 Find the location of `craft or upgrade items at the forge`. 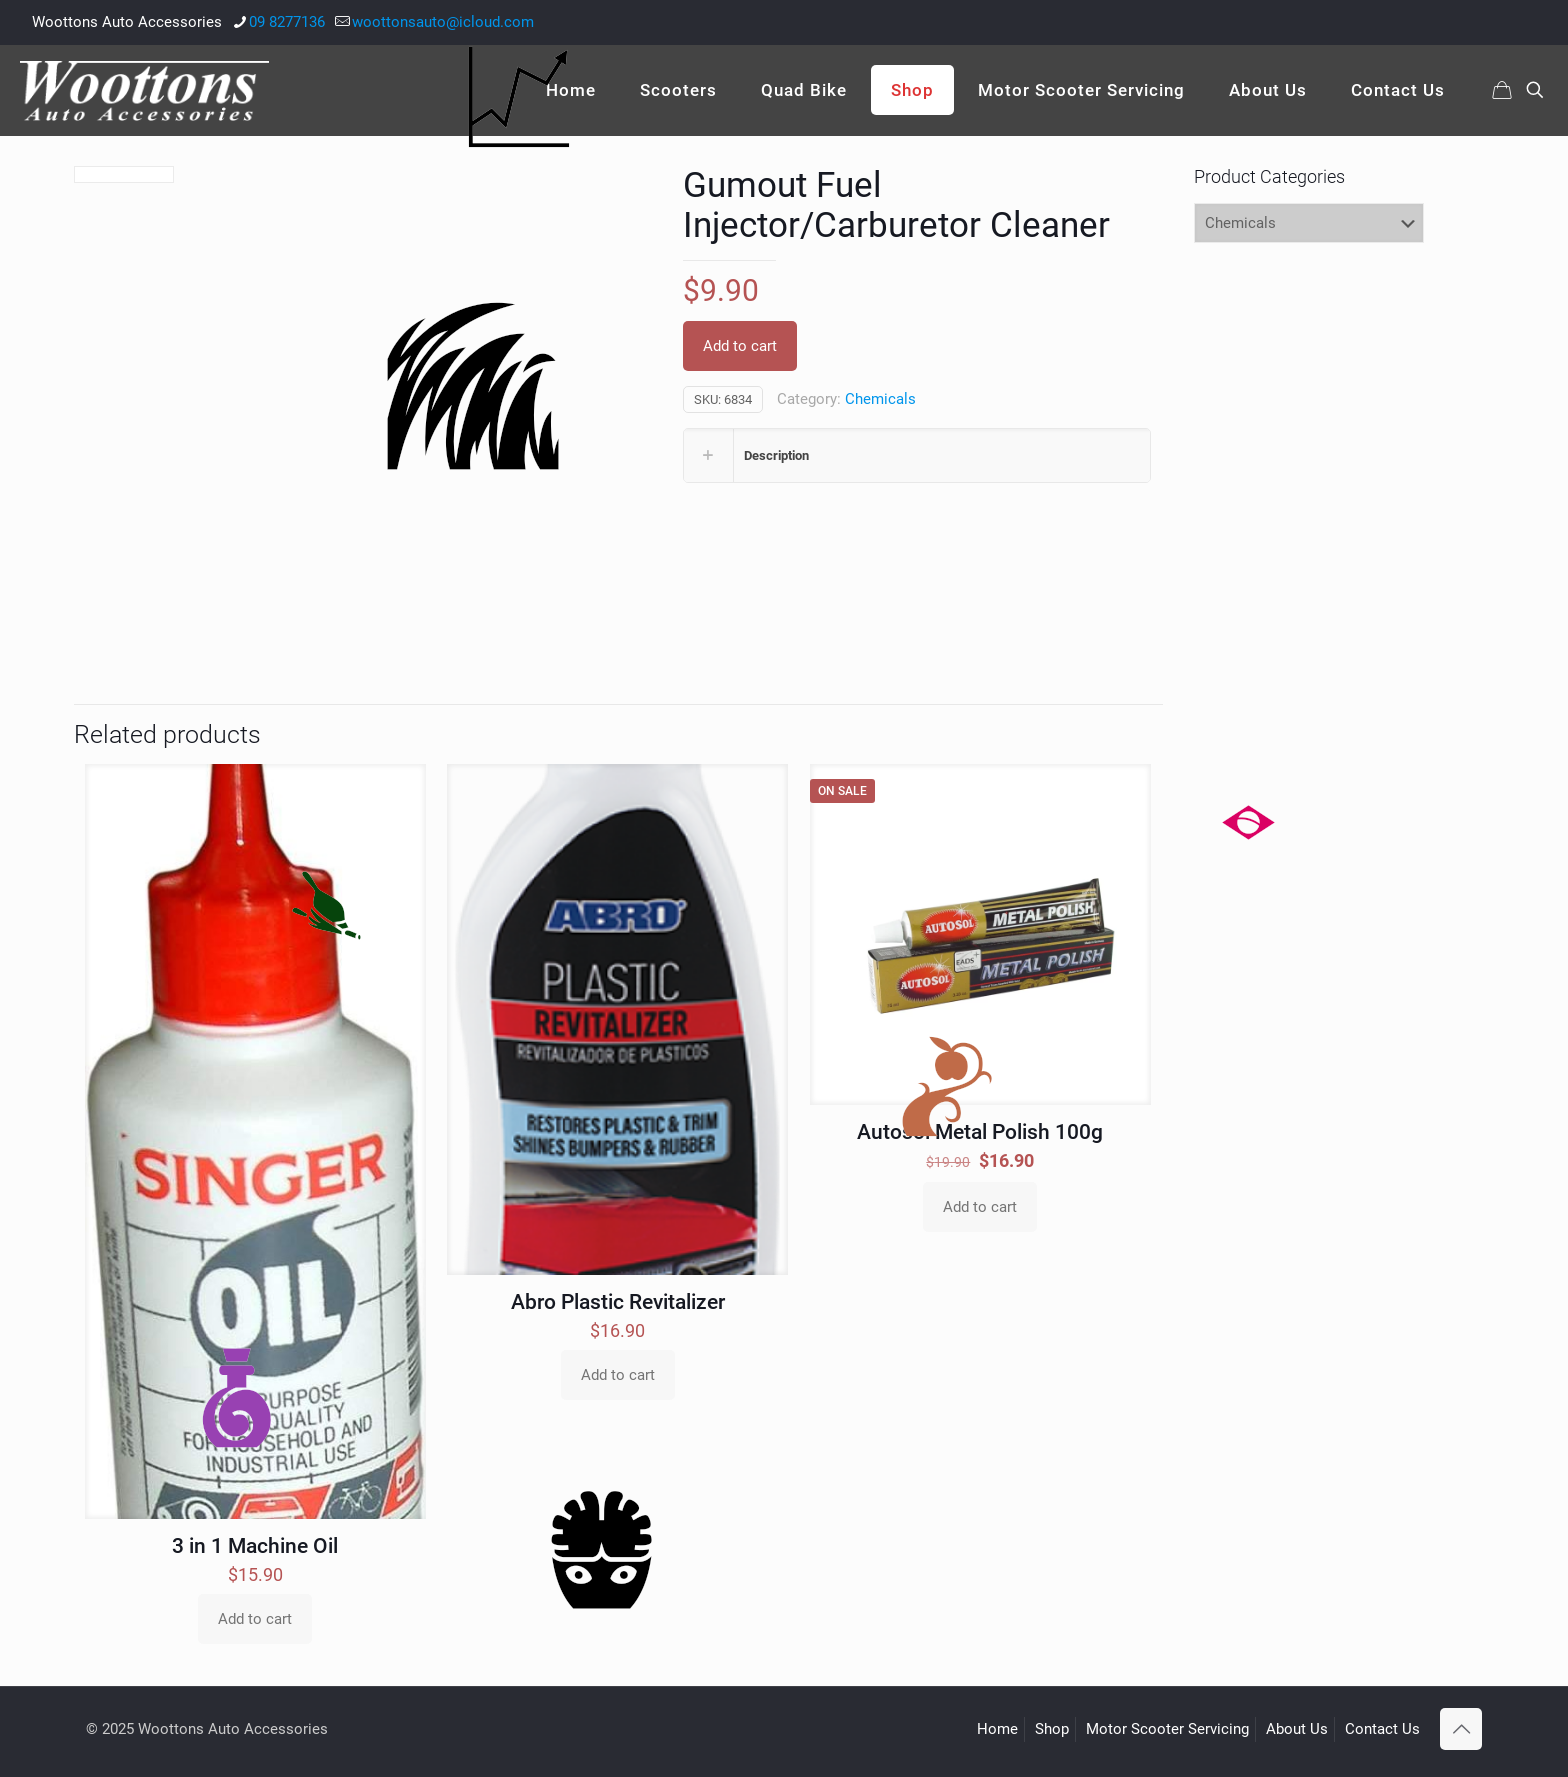

craft or upgrade items at the forge is located at coordinates (326, 905).